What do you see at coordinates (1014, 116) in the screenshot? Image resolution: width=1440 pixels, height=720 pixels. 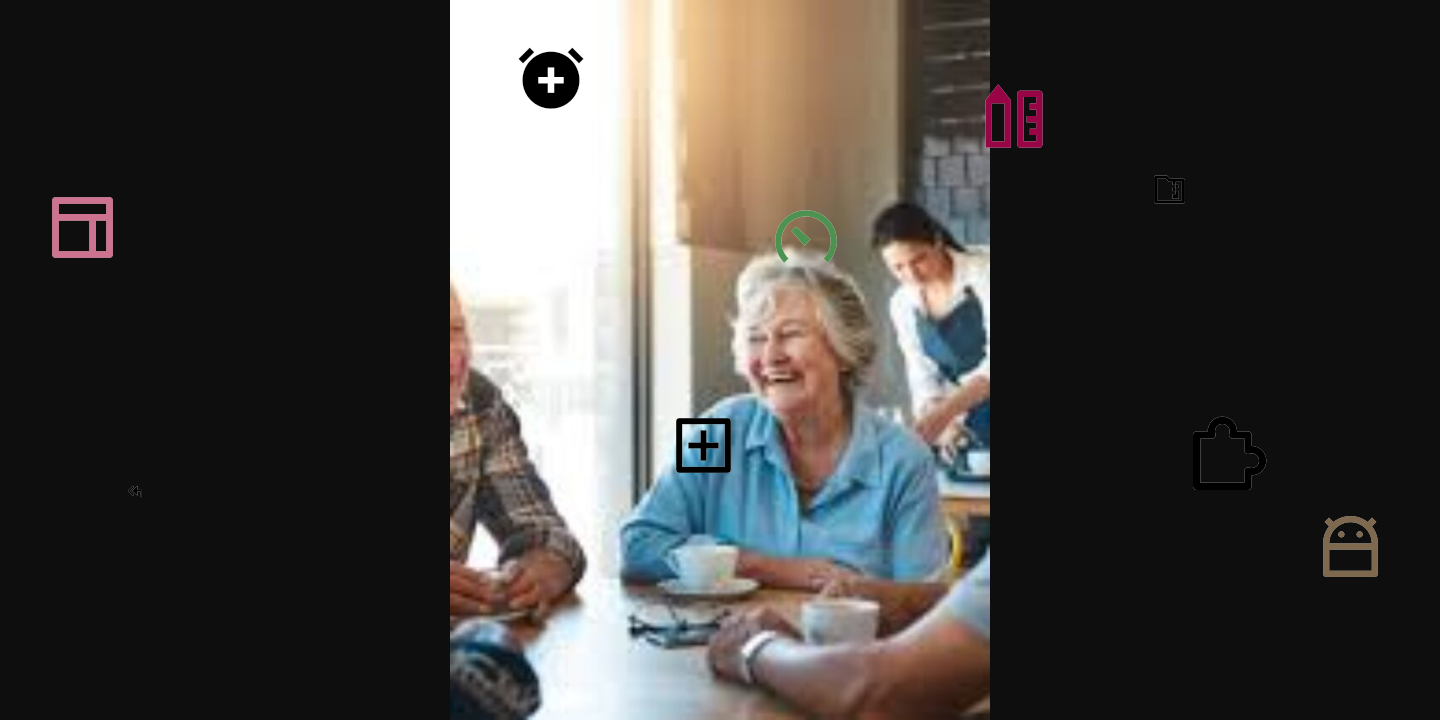 I see `access design tools` at bounding box center [1014, 116].